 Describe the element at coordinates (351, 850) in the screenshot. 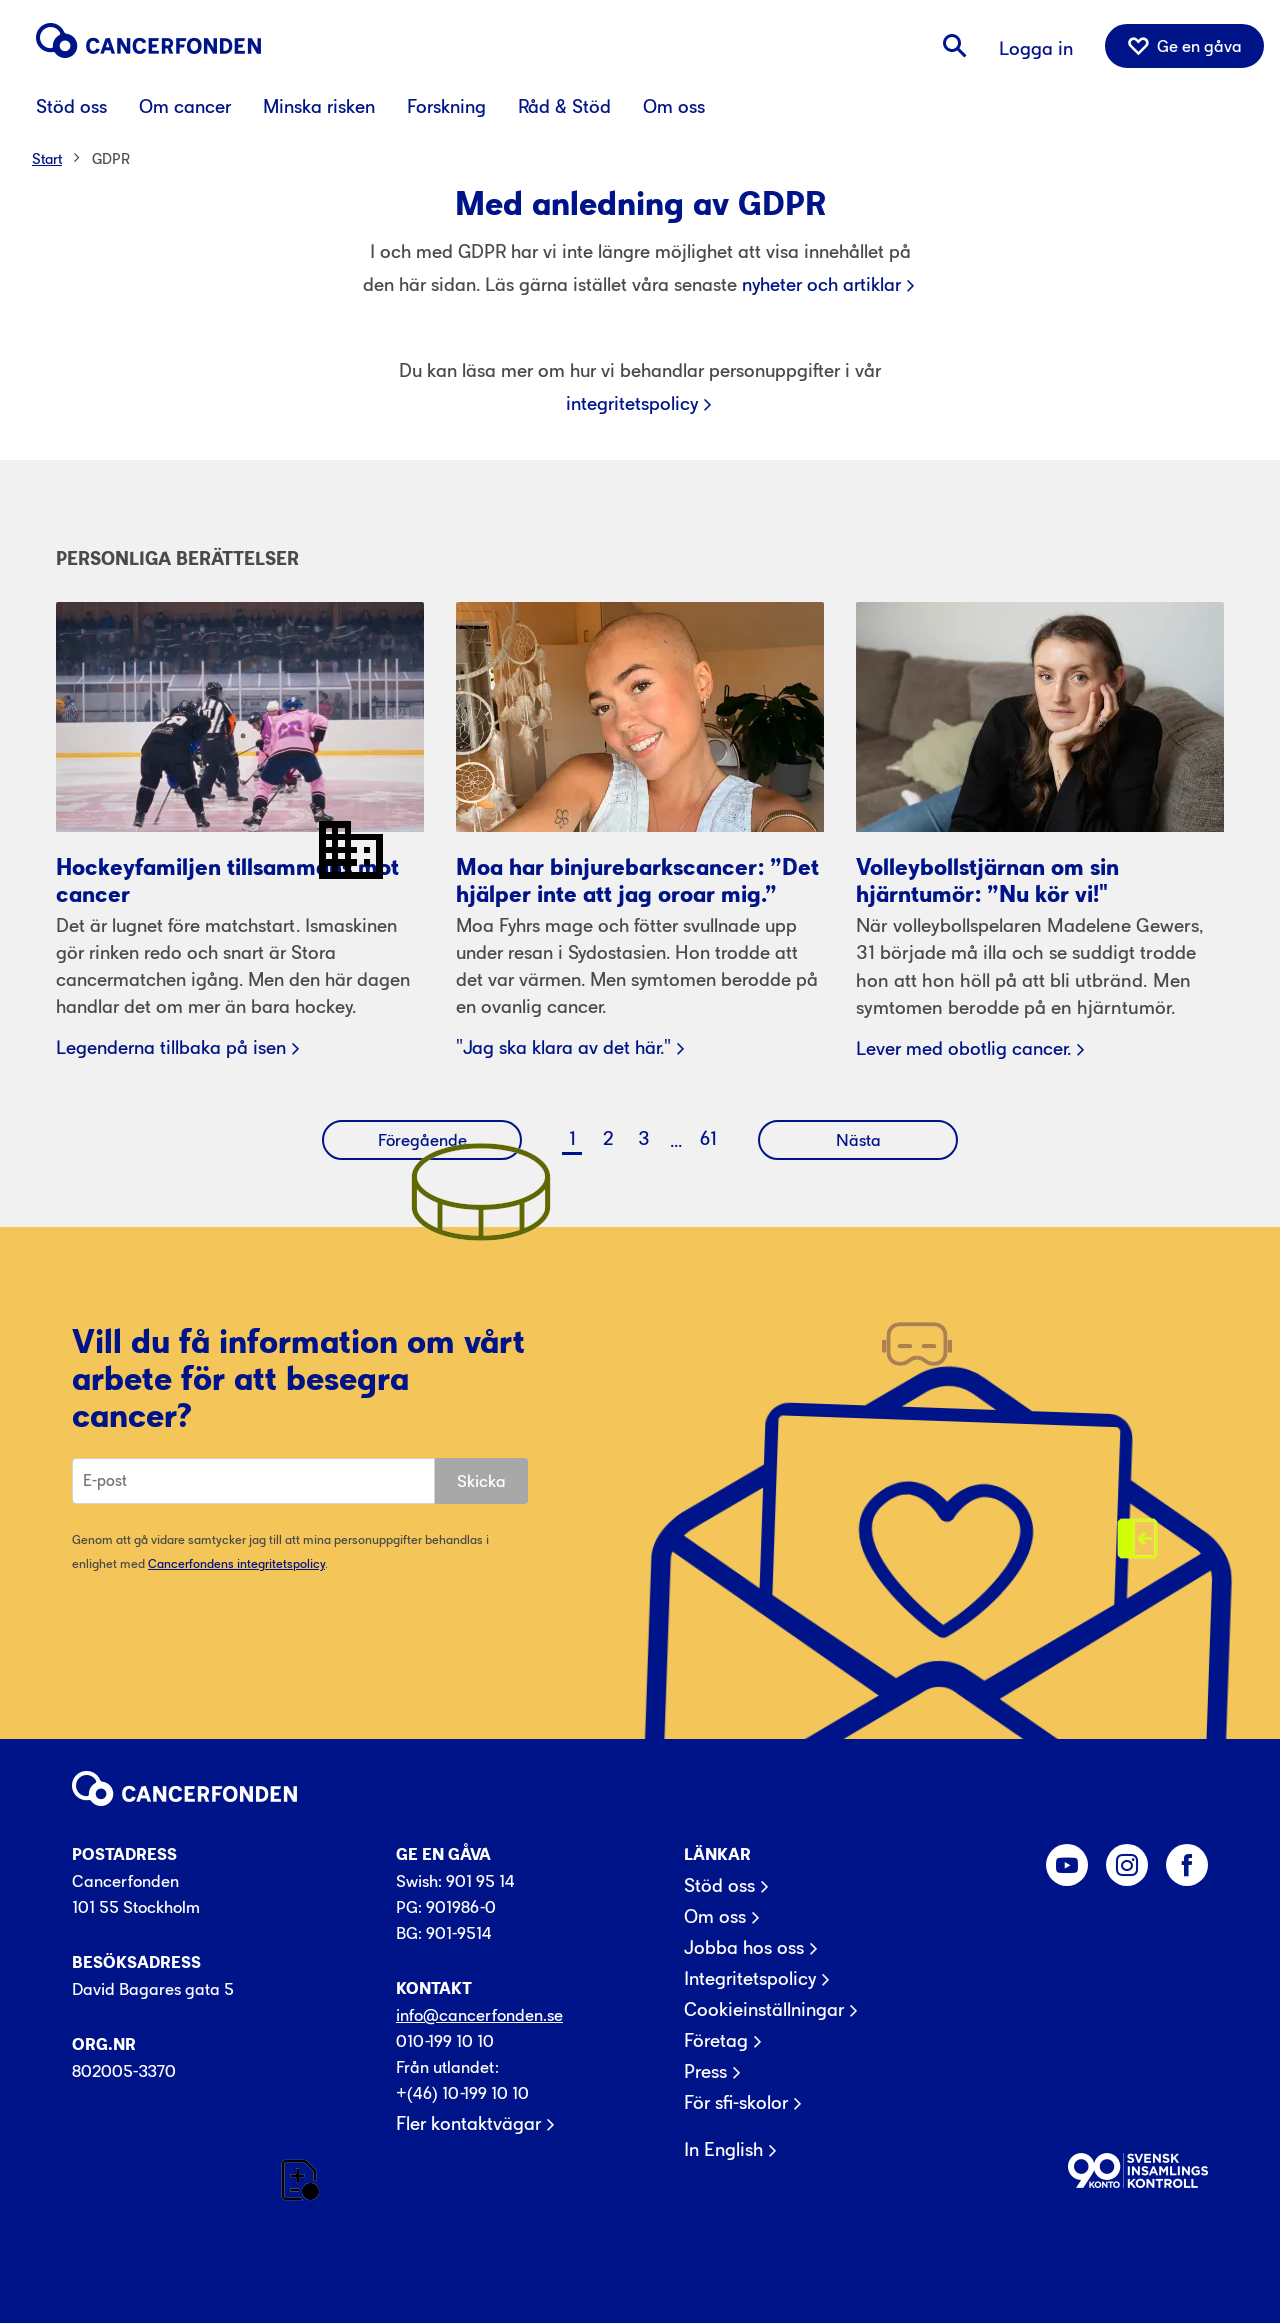

I see `view business contact information` at that location.